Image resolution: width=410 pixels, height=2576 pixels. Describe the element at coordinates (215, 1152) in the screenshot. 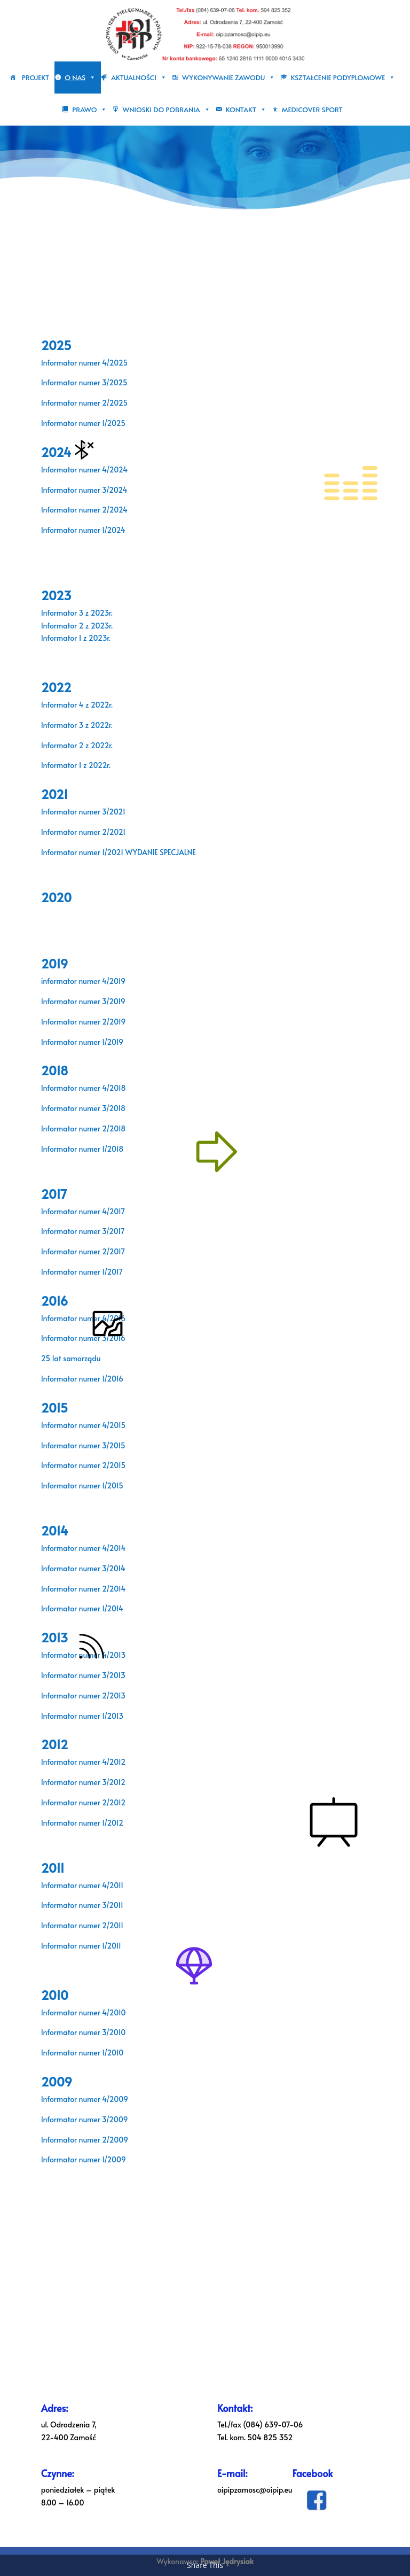

I see `navigate to the next item or step` at that location.